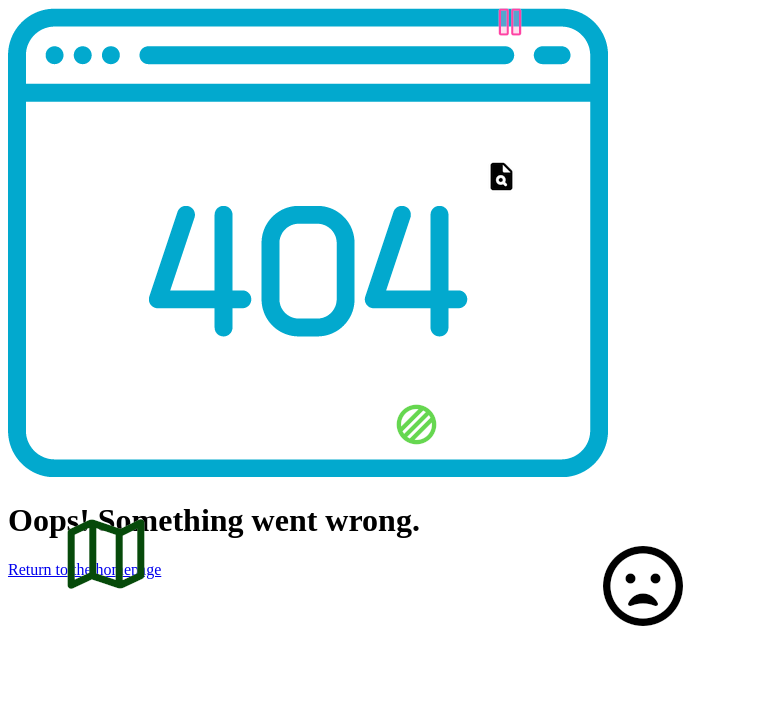 The height and width of the screenshot is (720, 768). I want to click on switch to column layout view, so click(510, 22).